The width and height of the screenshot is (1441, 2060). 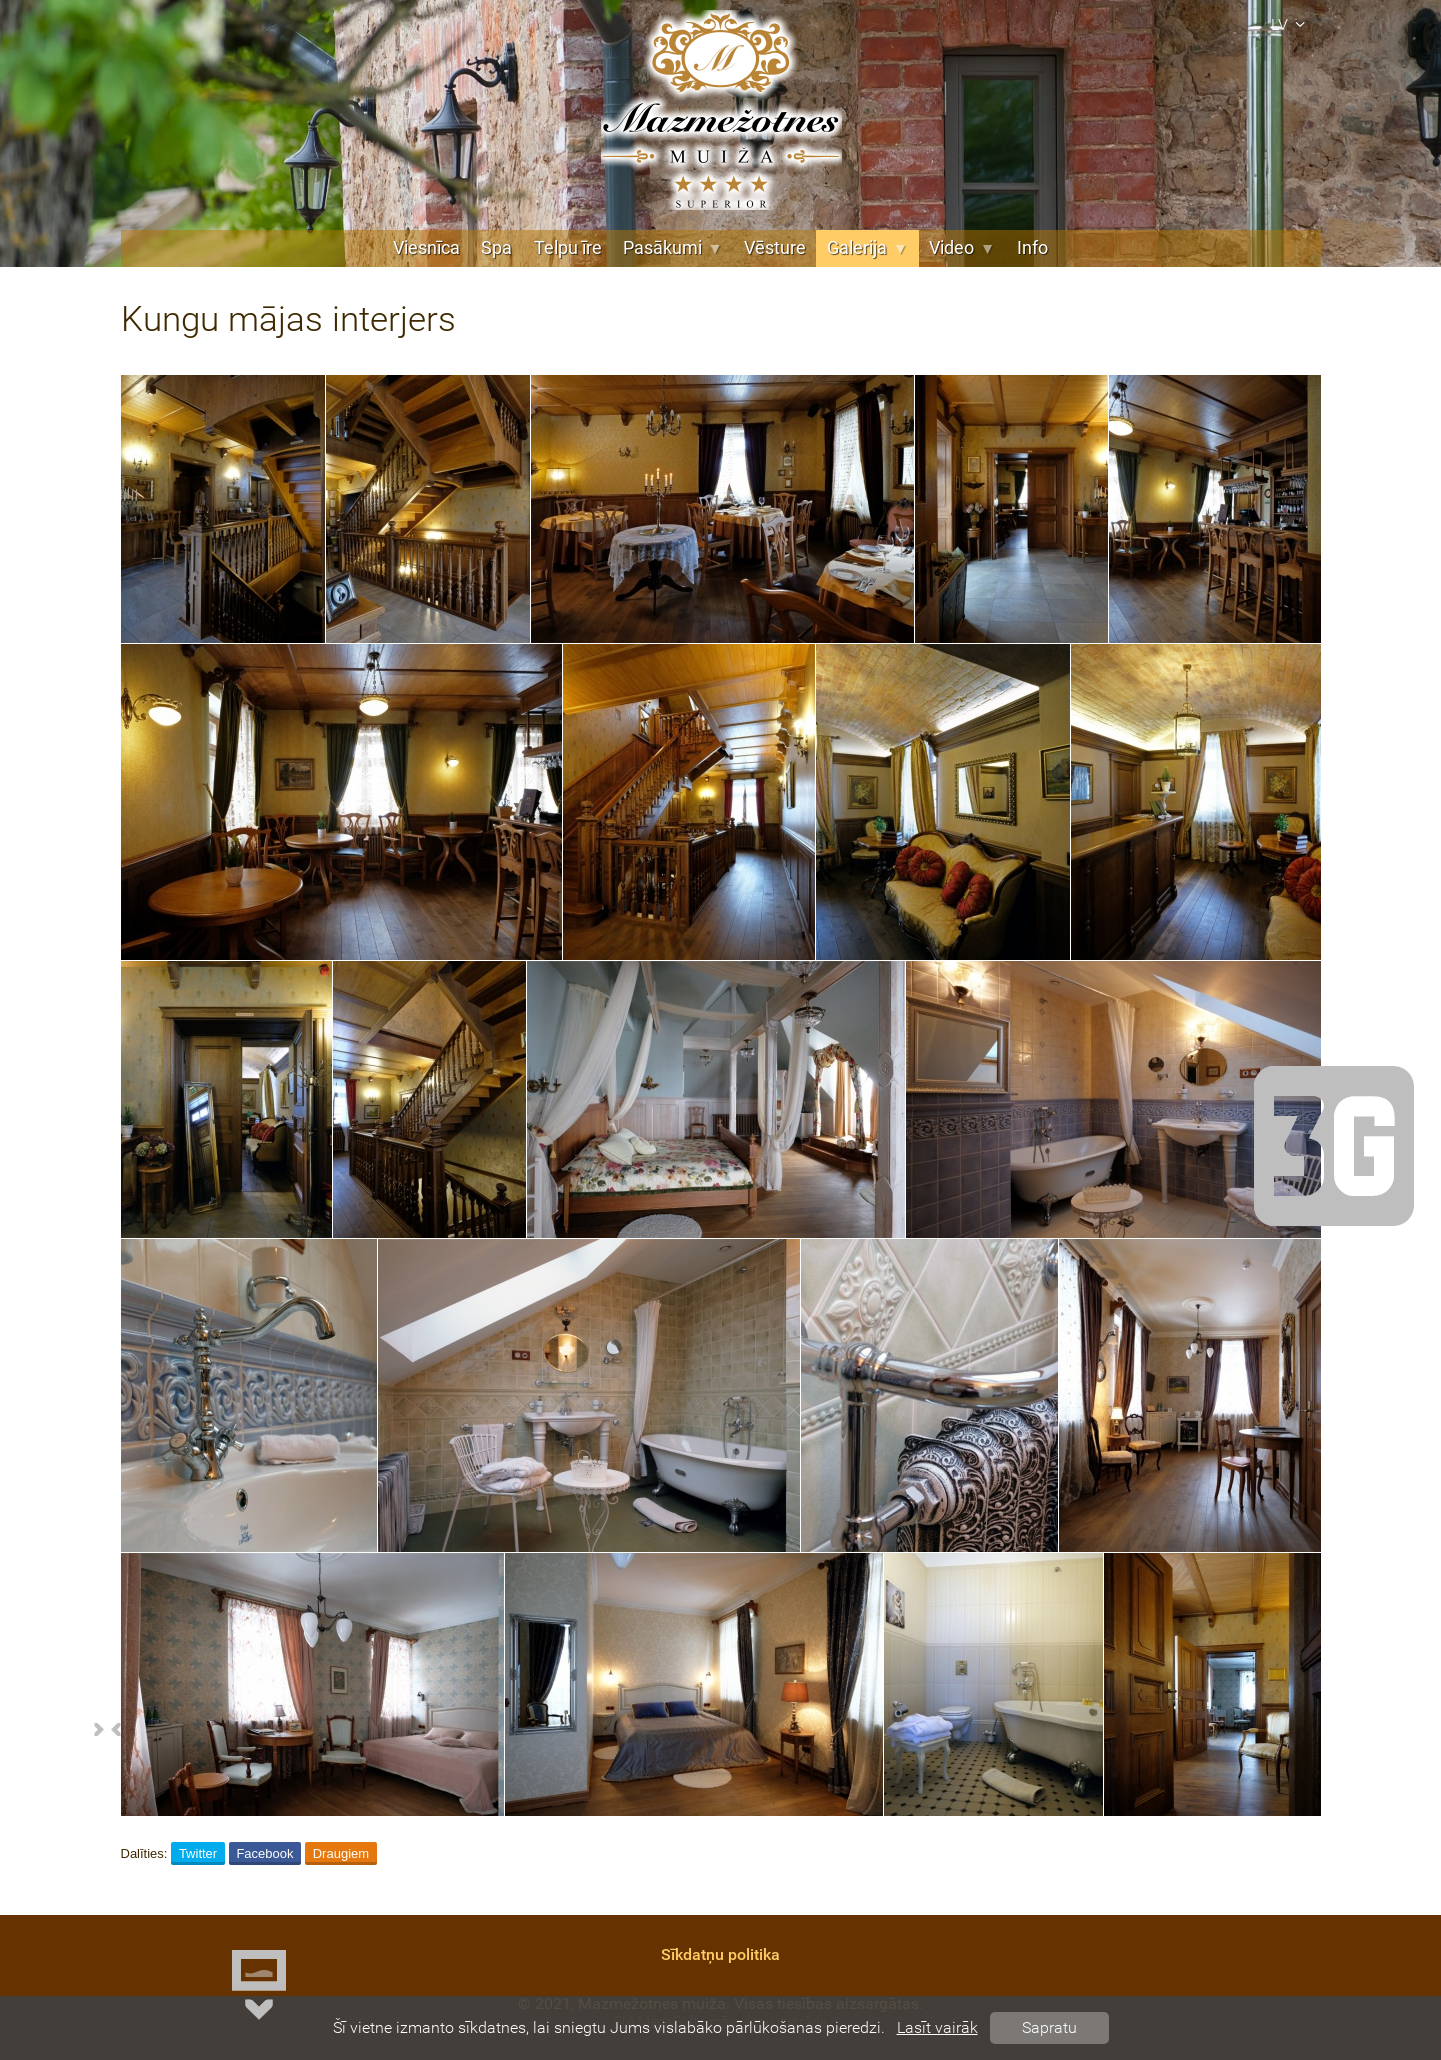 What do you see at coordinates (259, 1986) in the screenshot?
I see `insert an image into the document` at bounding box center [259, 1986].